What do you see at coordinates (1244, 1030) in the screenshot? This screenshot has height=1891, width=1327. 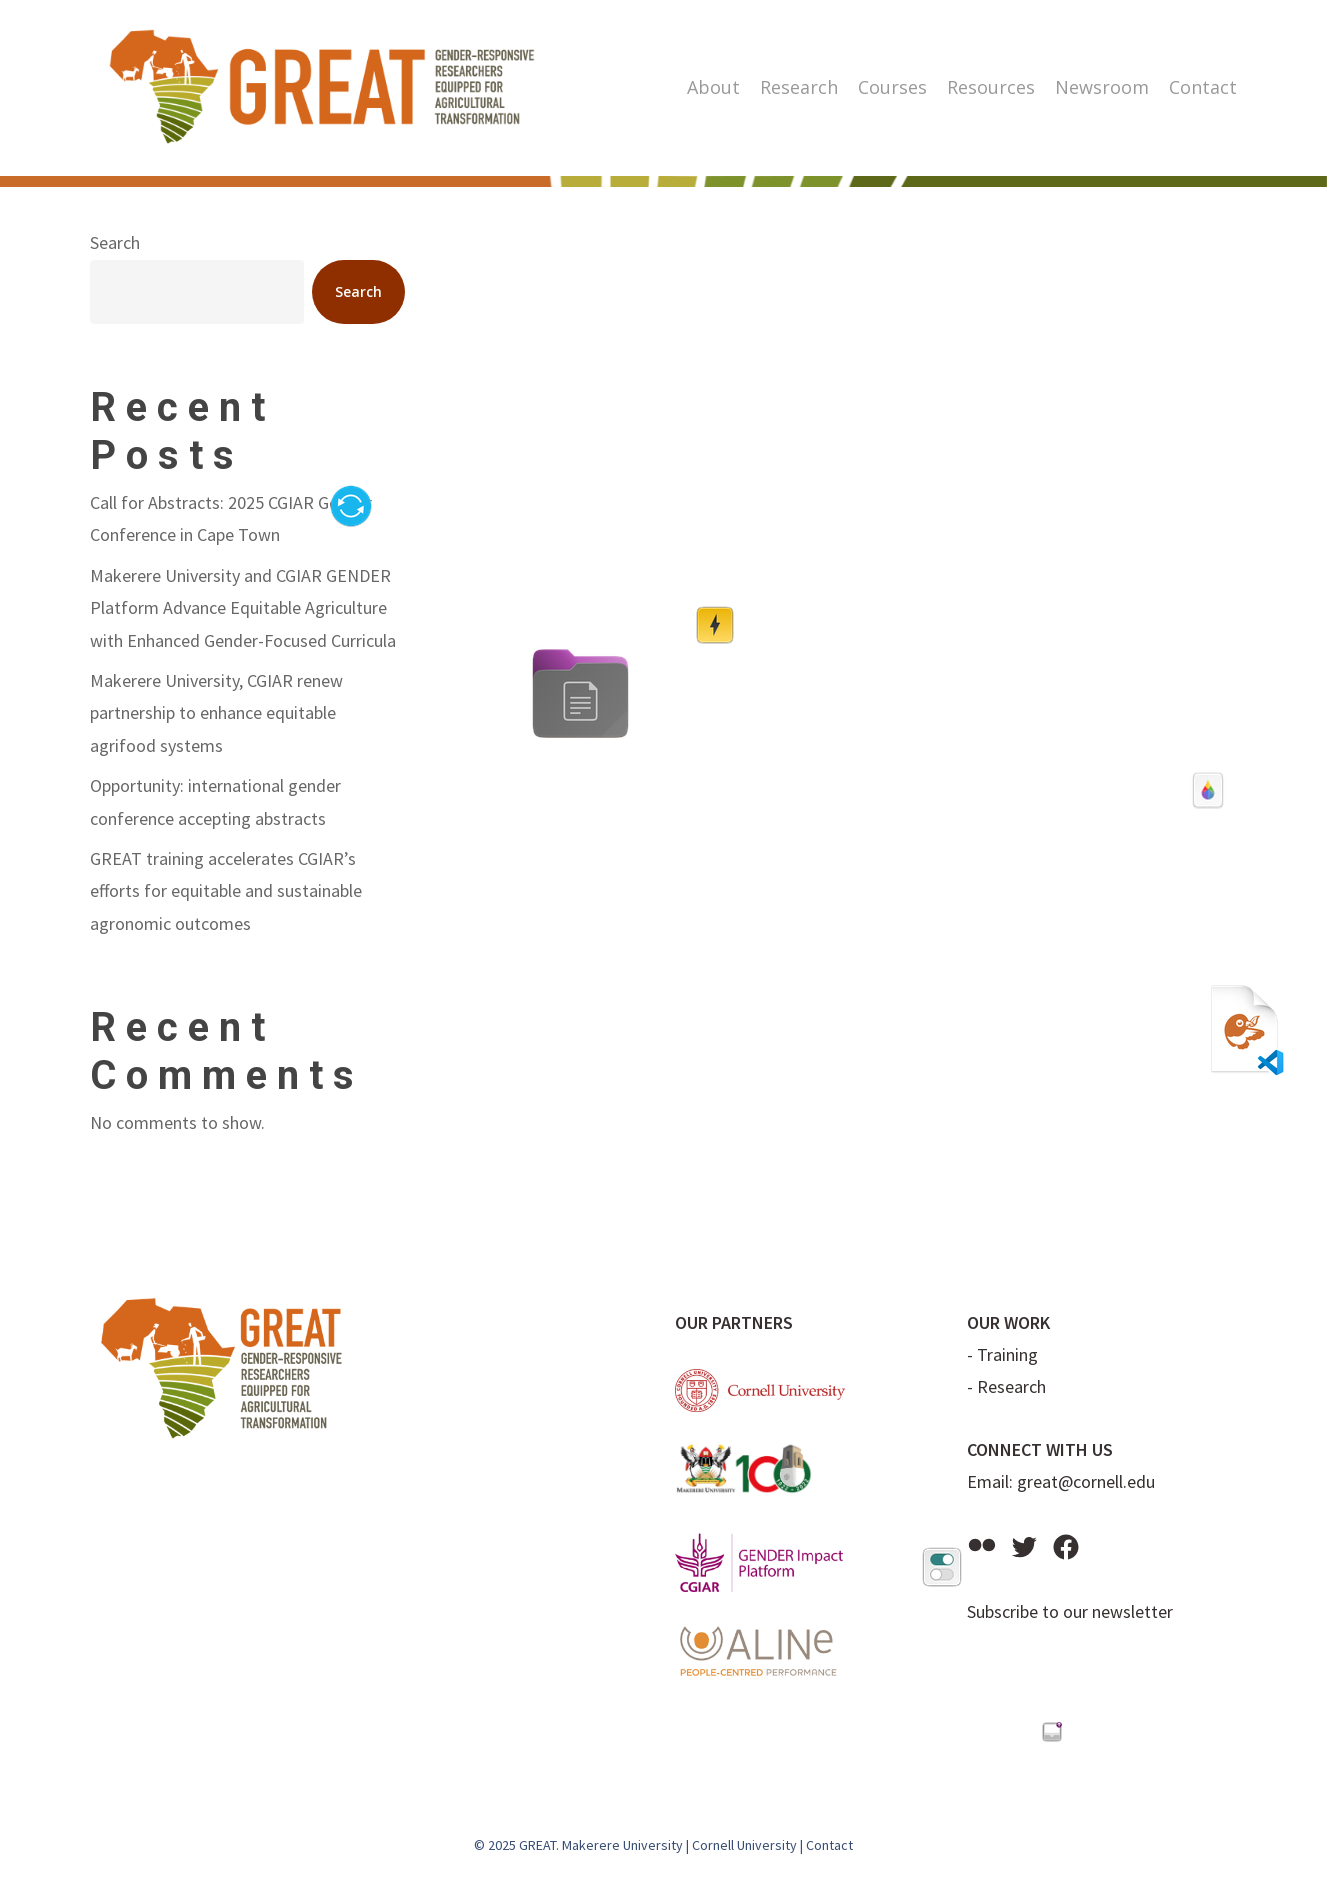 I see `bower package manager file in Visual Studio Code` at bounding box center [1244, 1030].